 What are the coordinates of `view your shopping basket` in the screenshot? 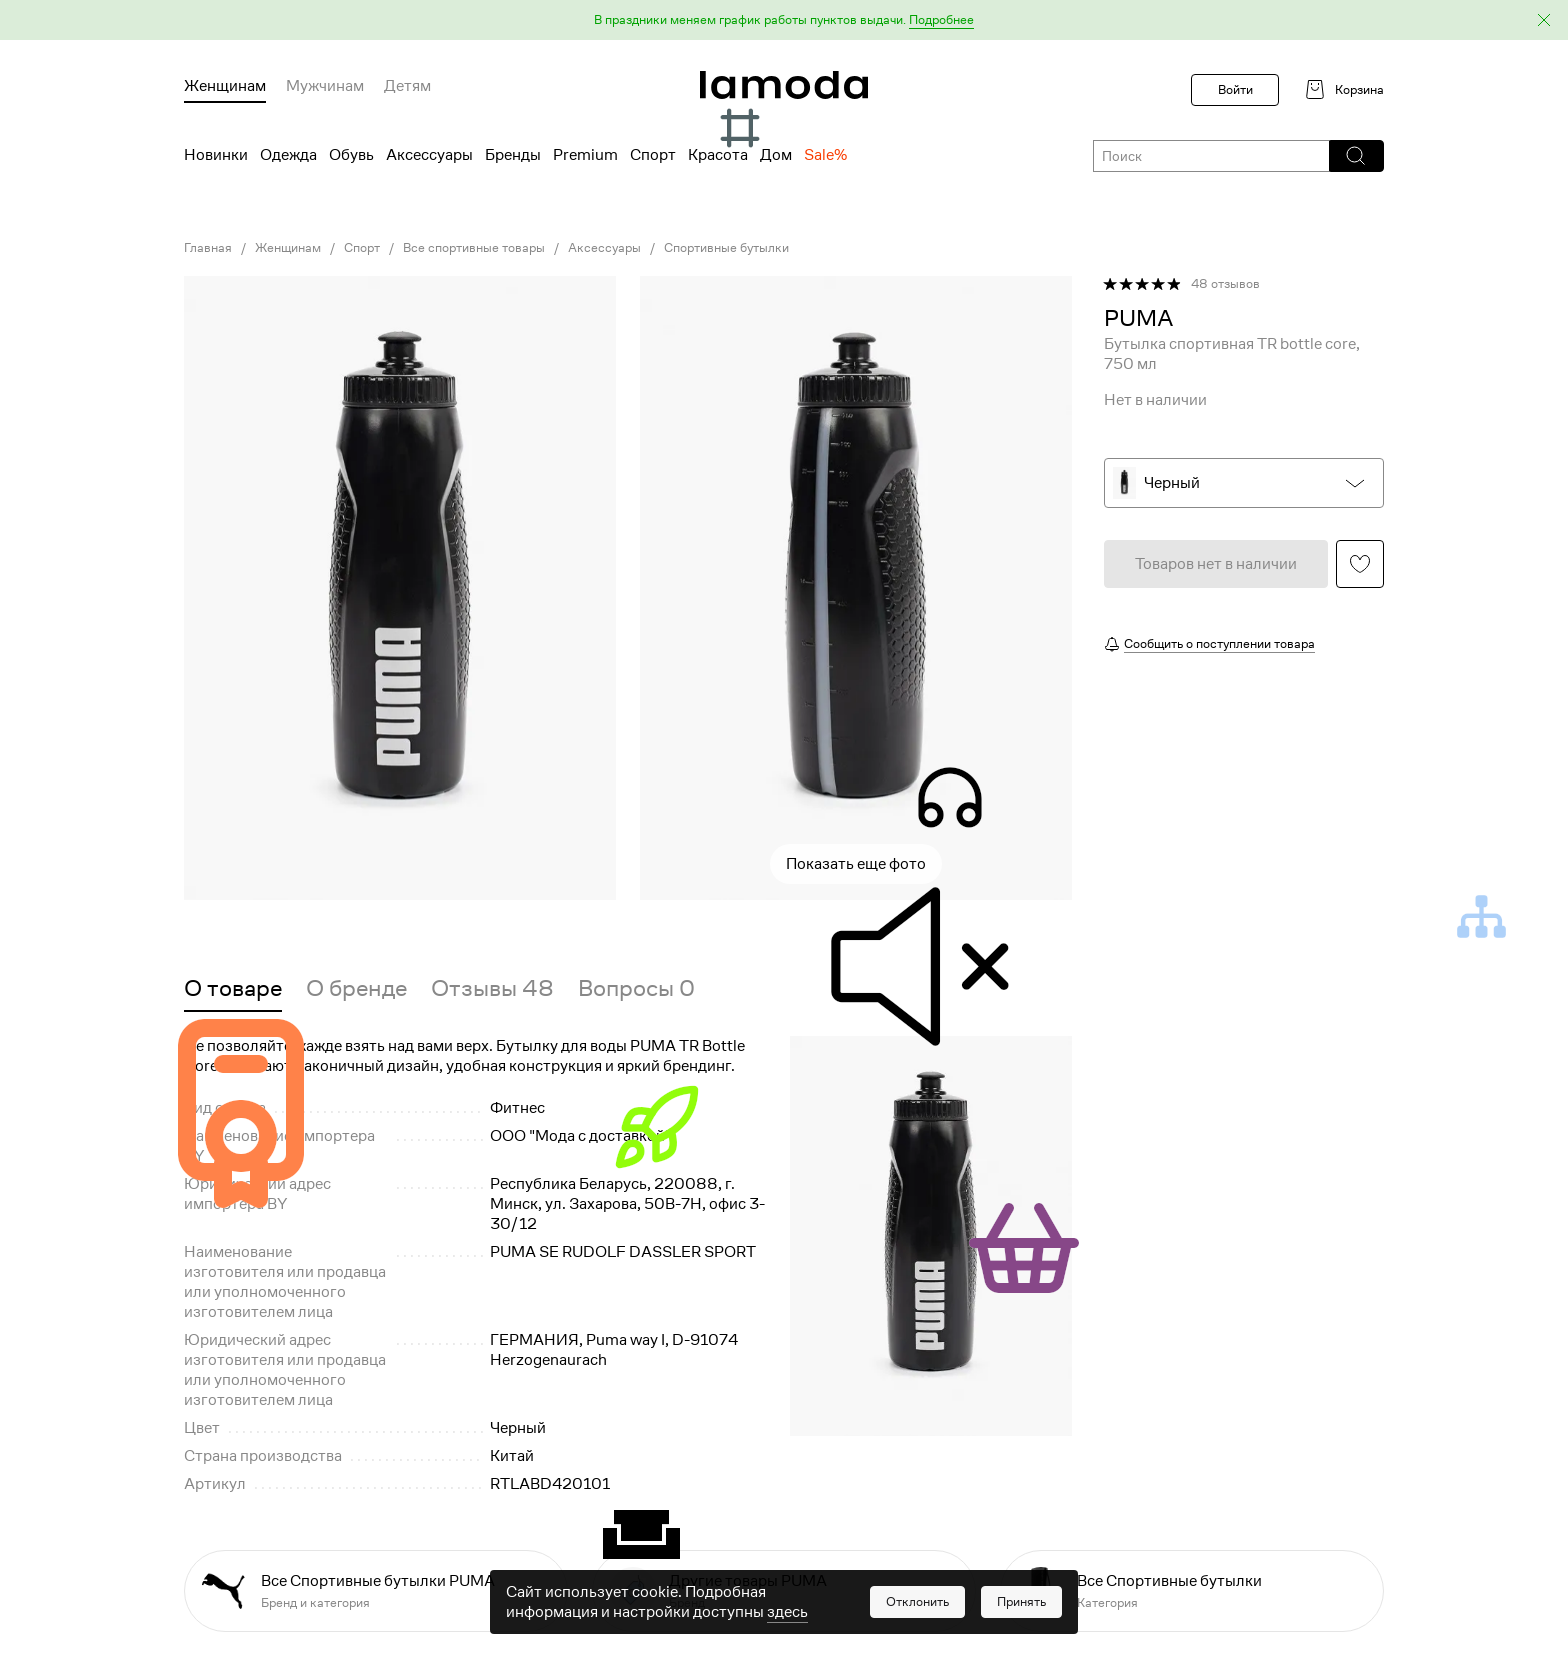 It's located at (1024, 1248).